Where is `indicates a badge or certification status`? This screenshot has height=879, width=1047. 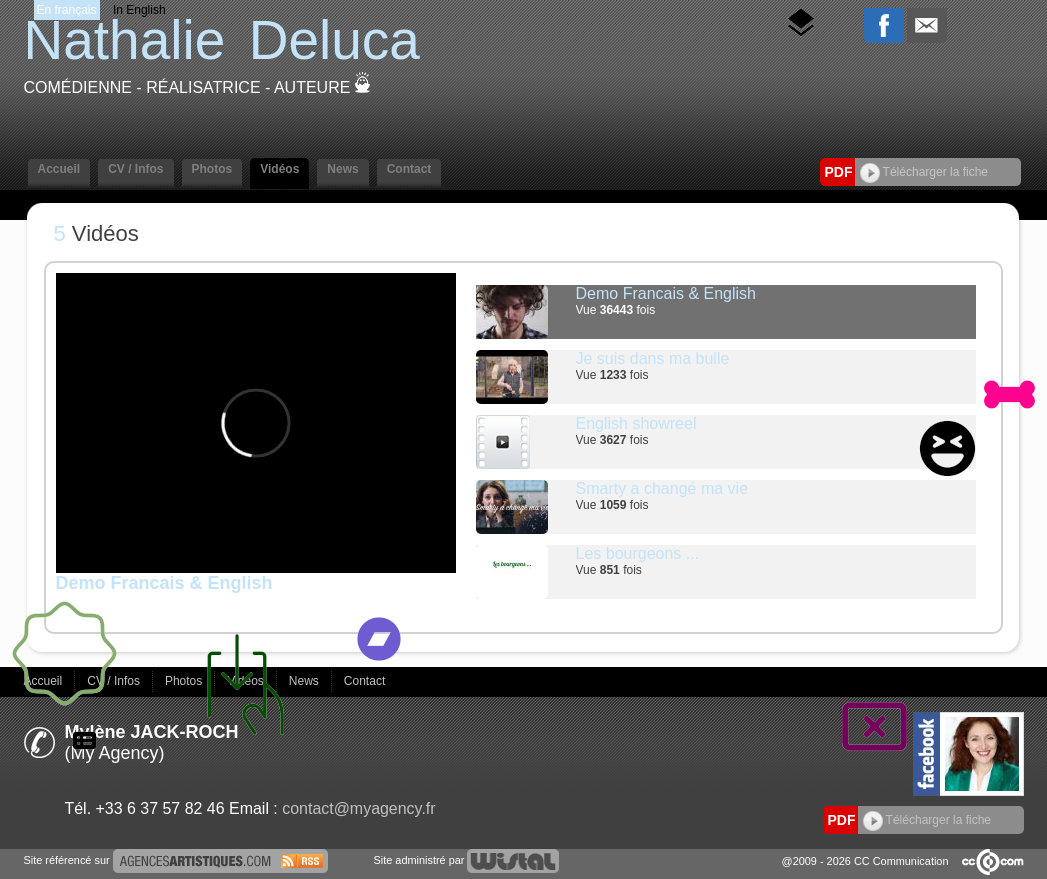 indicates a badge or certification status is located at coordinates (64, 653).